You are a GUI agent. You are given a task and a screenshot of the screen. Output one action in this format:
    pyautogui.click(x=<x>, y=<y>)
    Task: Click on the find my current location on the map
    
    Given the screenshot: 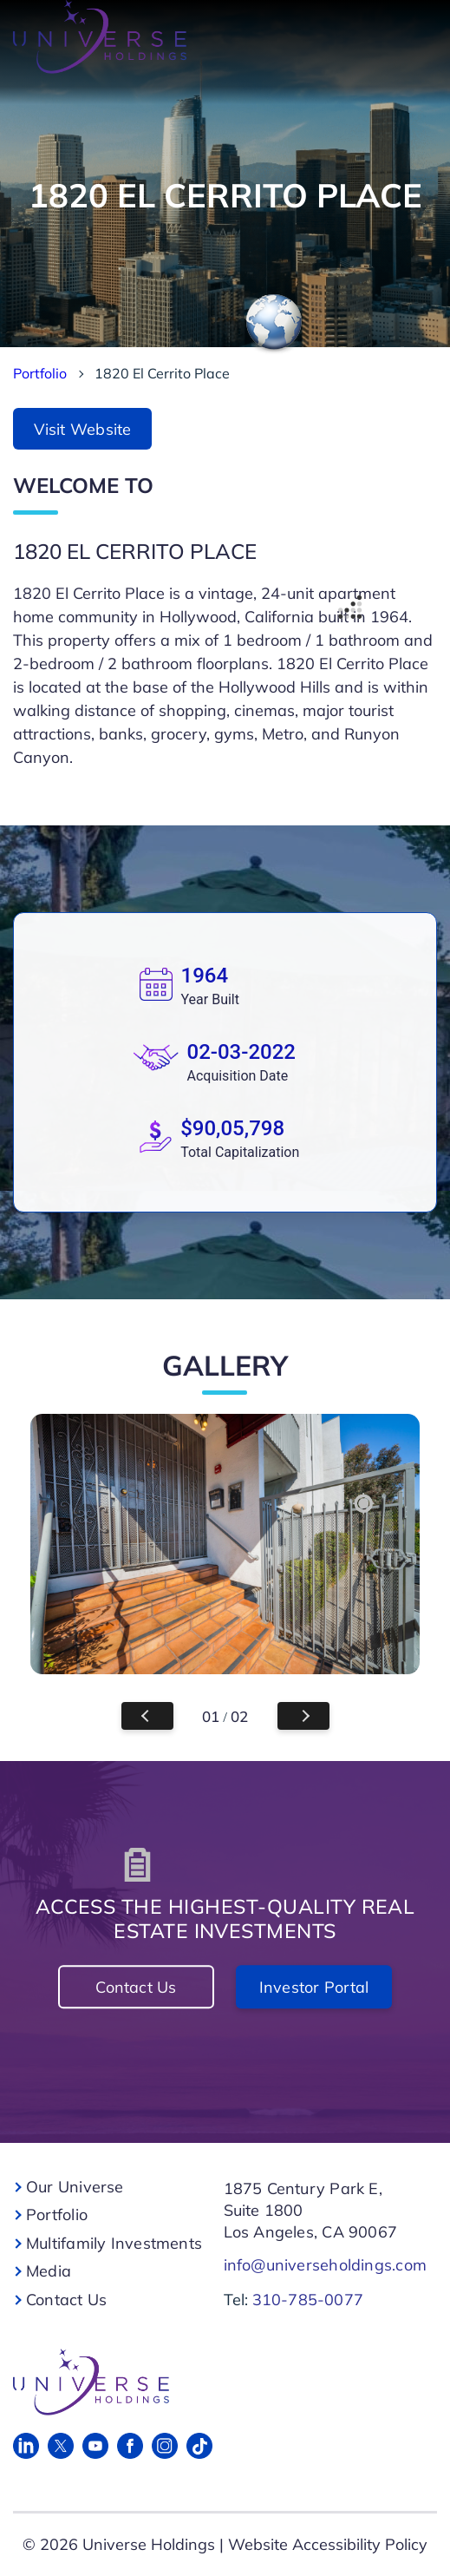 What is the action you would take?
    pyautogui.click(x=364, y=1504)
    